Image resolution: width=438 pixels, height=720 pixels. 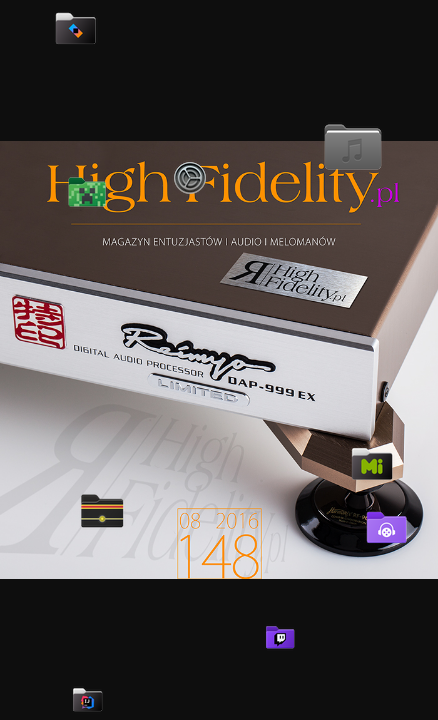 What do you see at coordinates (353, 147) in the screenshot?
I see `open your music files folder` at bounding box center [353, 147].